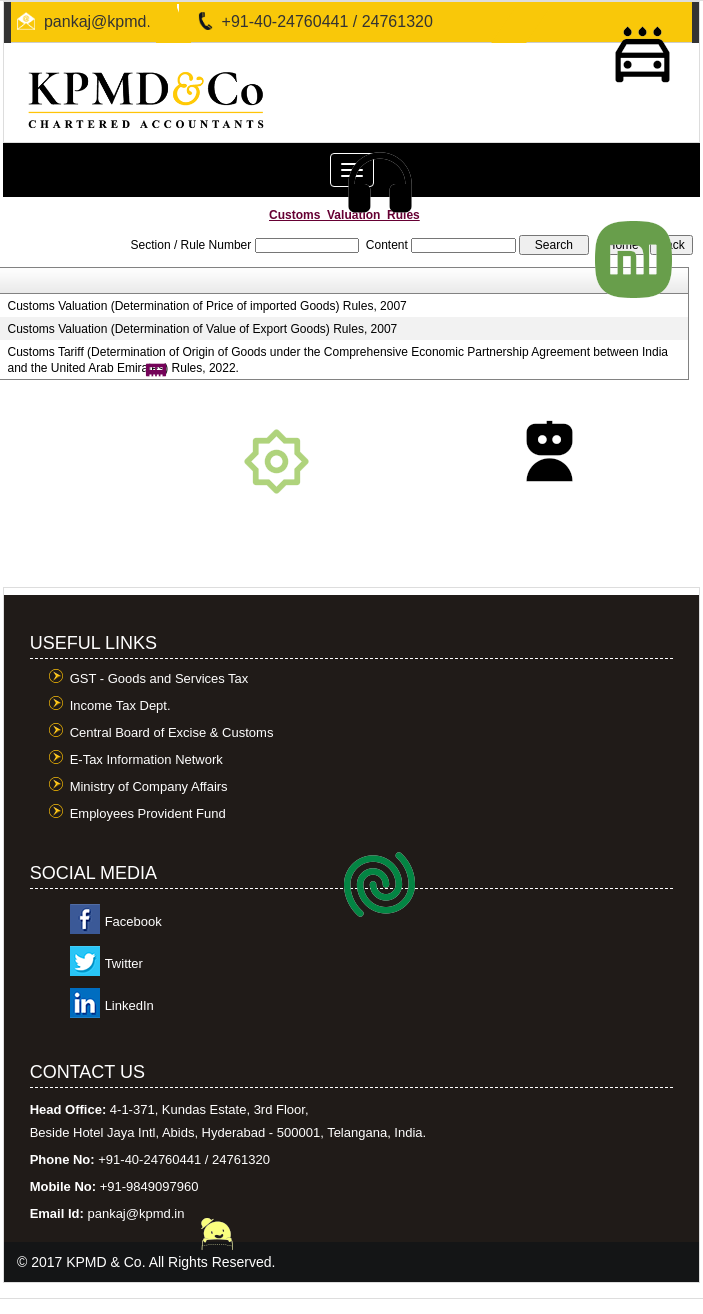 This screenshot has width=703, height=1314. Describe the element at coordinates (156, 370) in the screenshot. I see `view RAM or memory usage` at that location.